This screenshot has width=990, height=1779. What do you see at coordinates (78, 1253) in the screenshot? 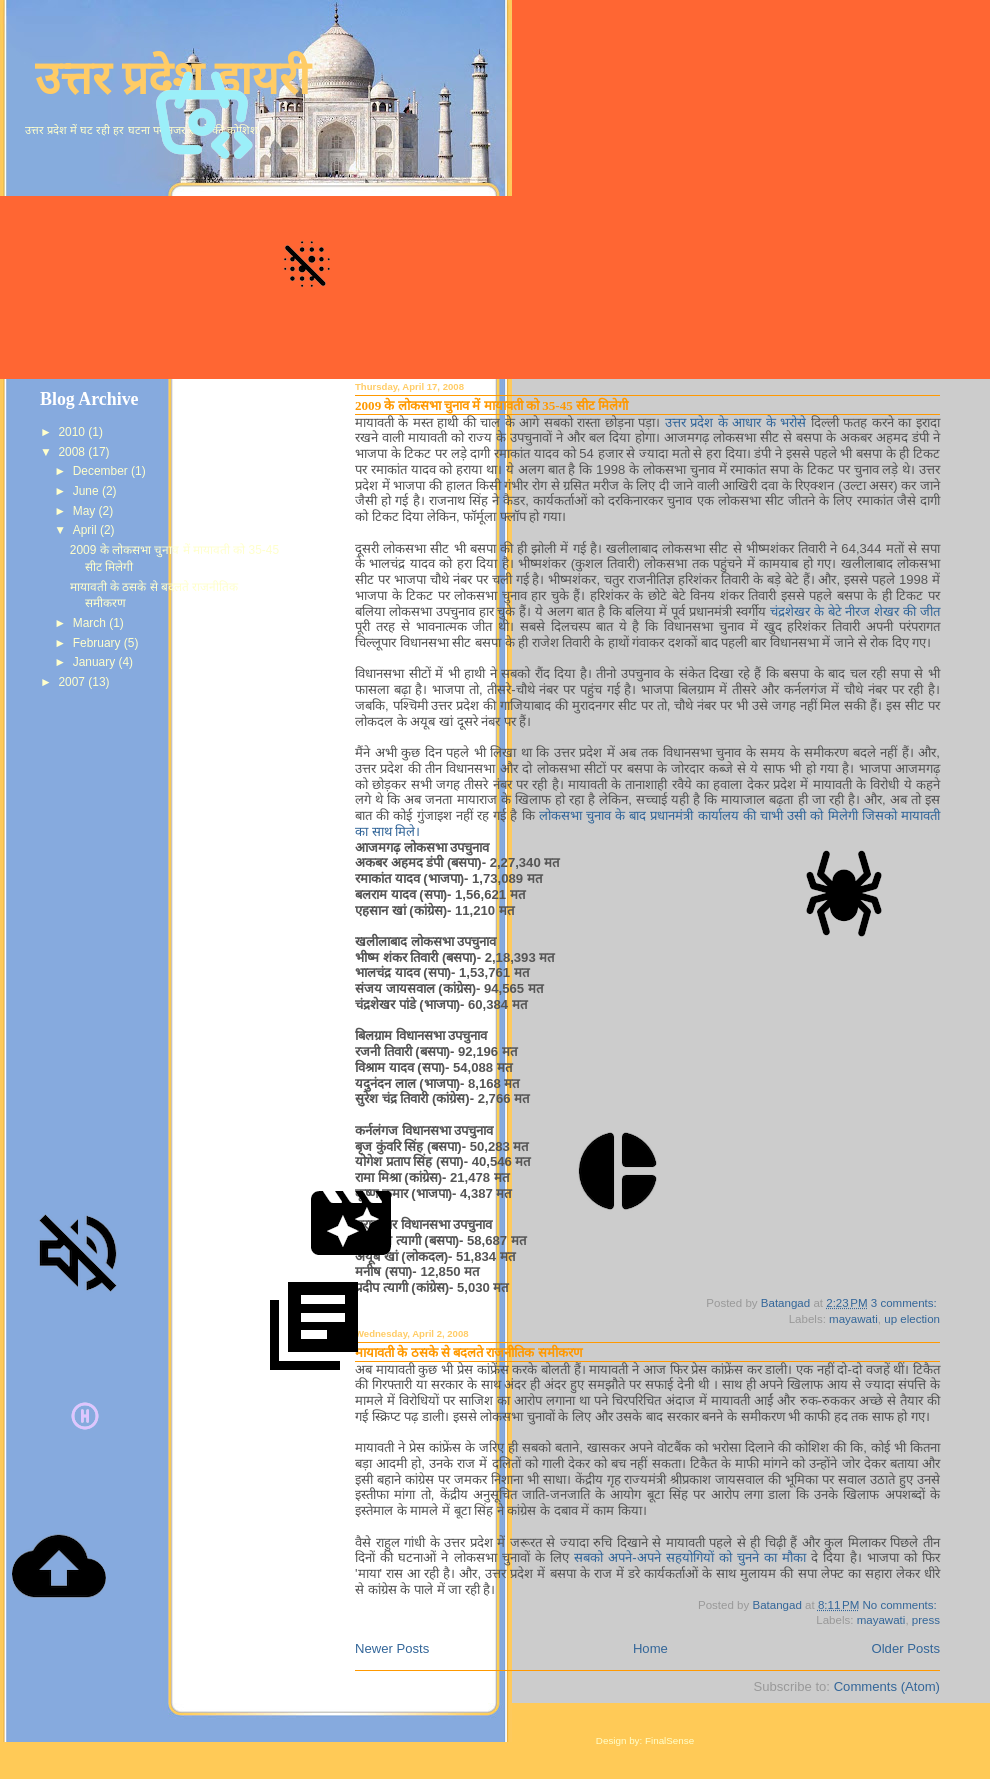
I see `mute audio or sound` at bounding box center [78, 1253].